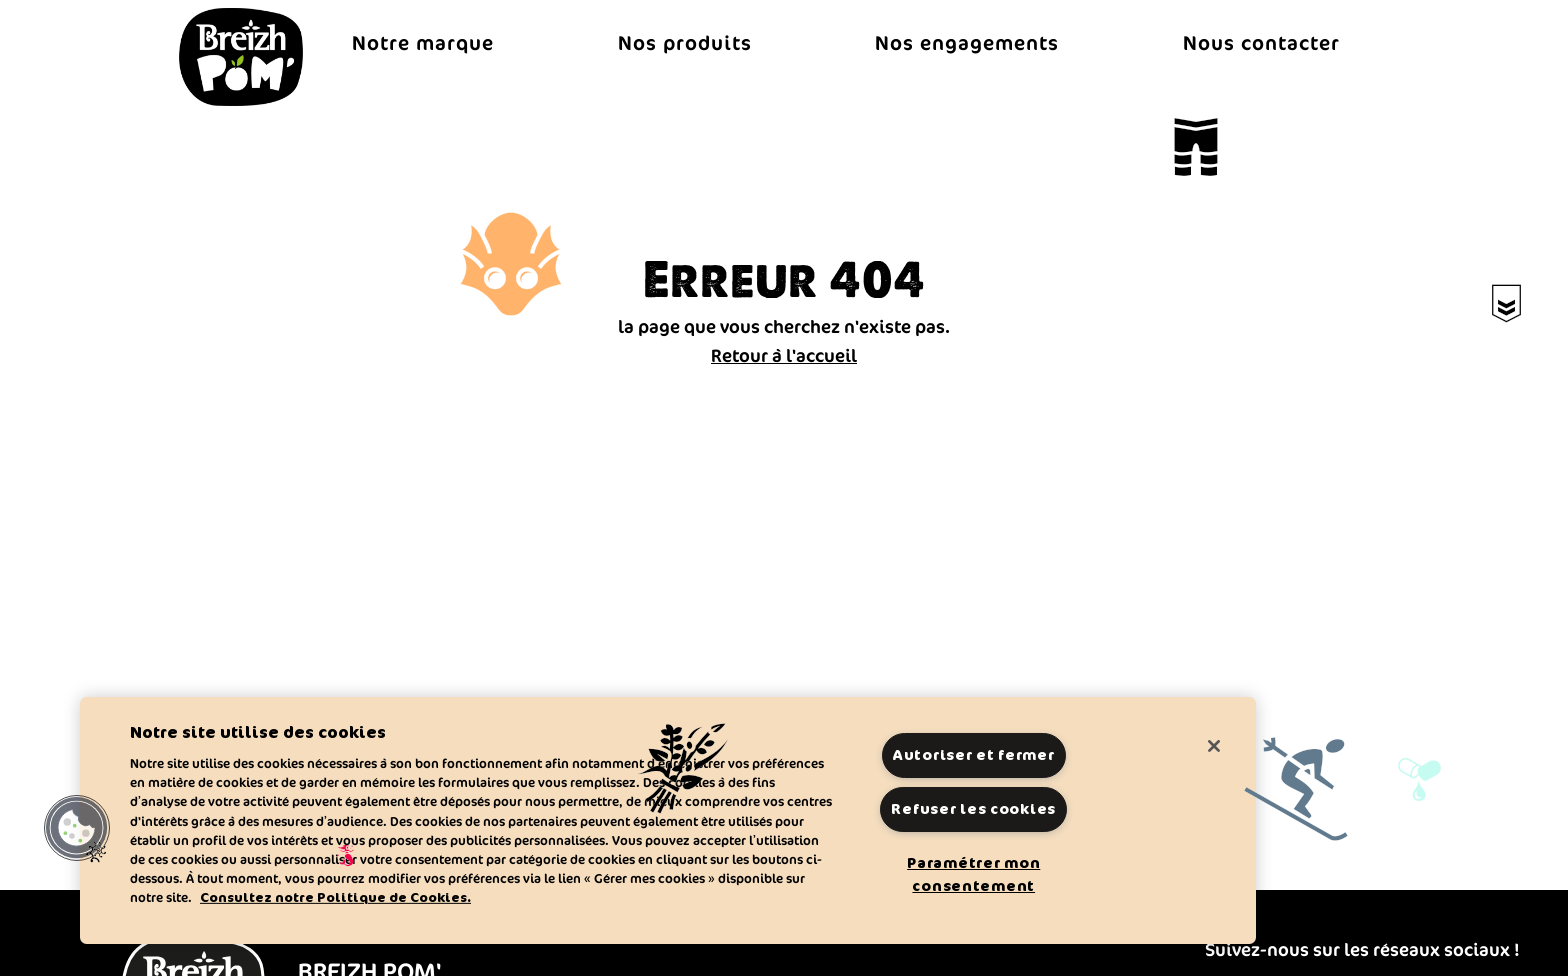 This screenshot has height=976, width=1568. Describe the element at coordinates (1296, 789) in the screenshot. I see `access skiing or winter sports activities` at that location.